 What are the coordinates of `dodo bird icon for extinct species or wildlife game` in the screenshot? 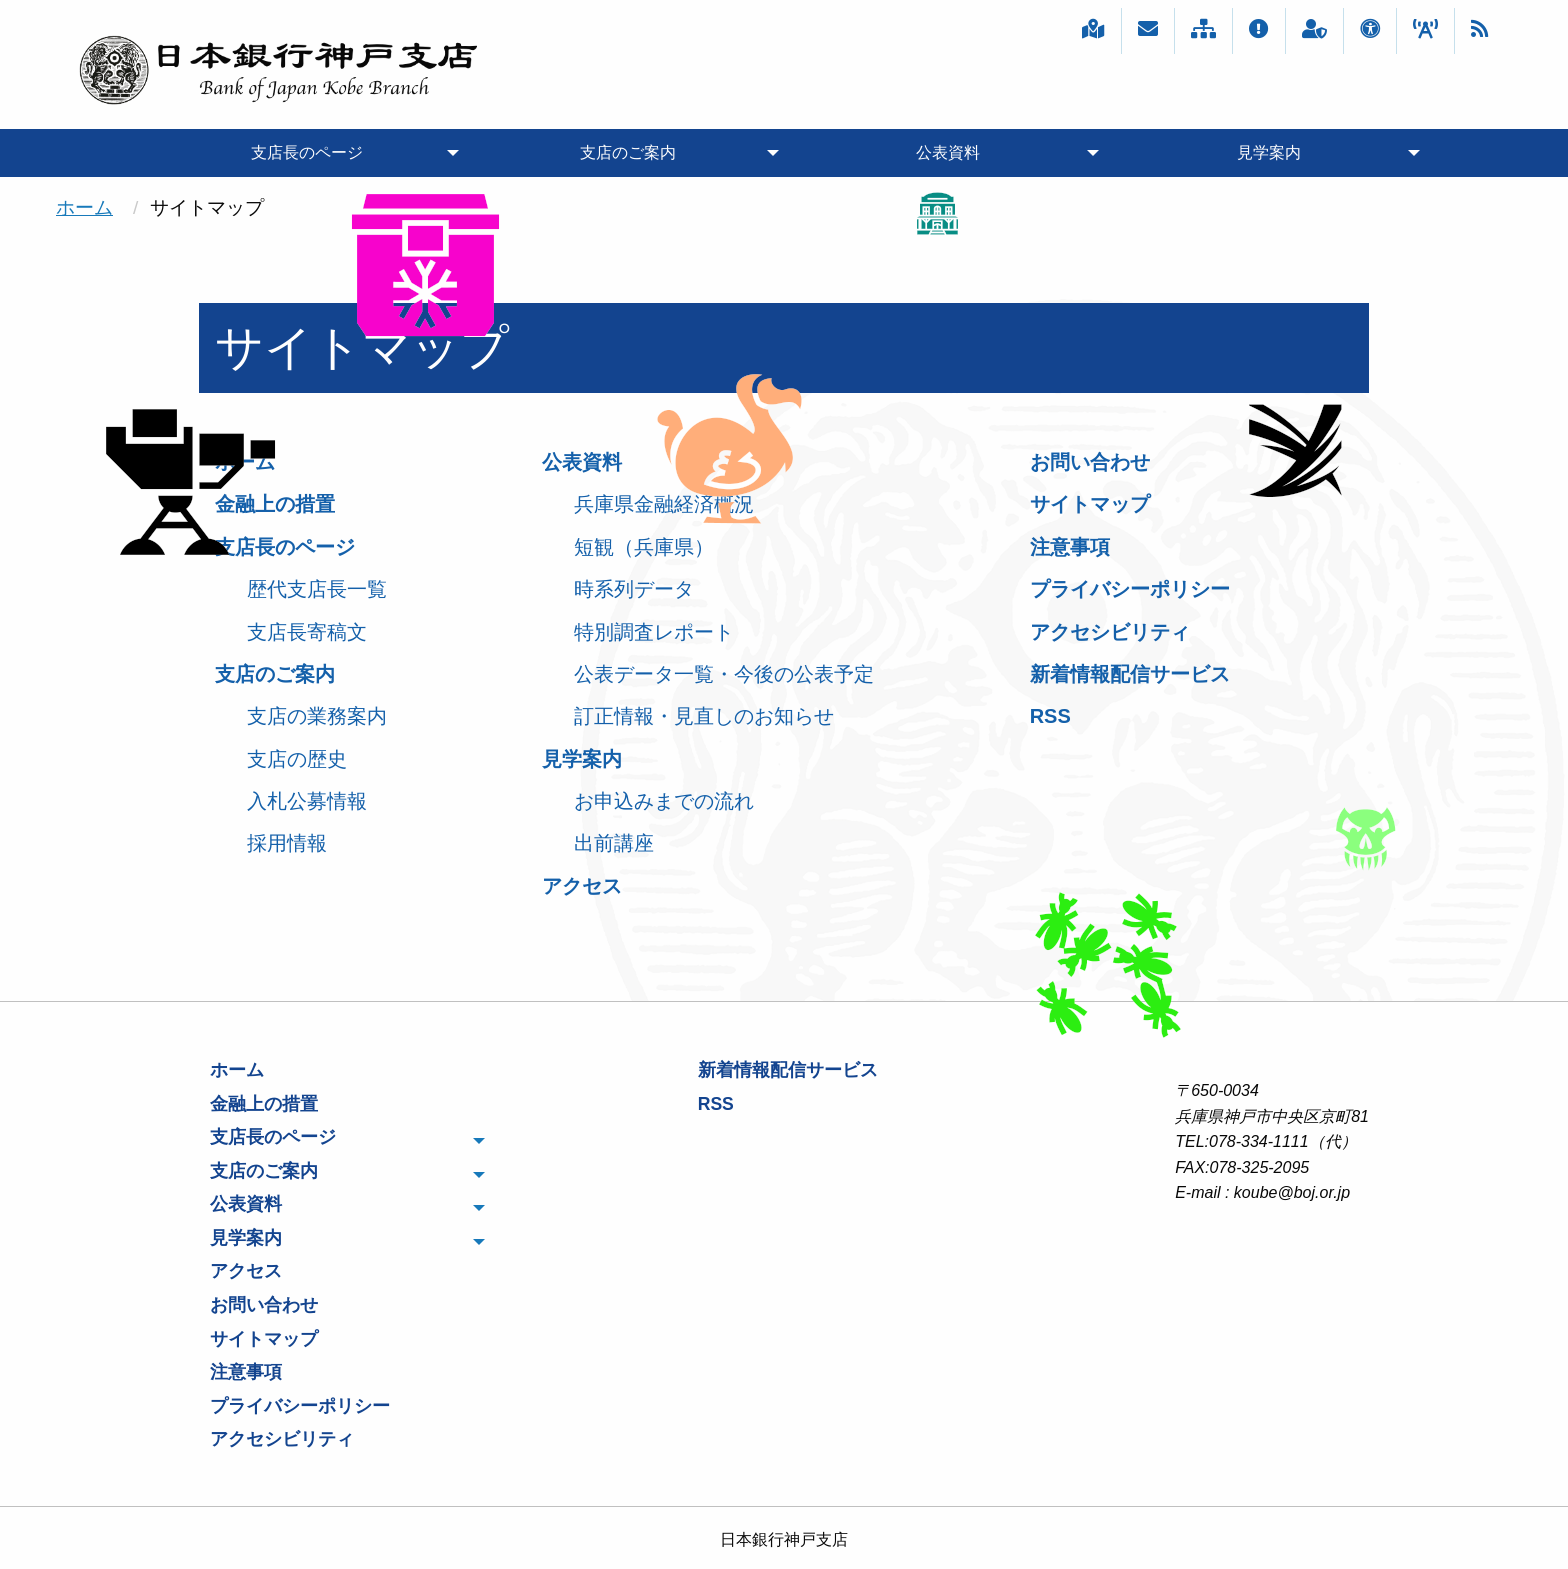 It's located at (729, 447).